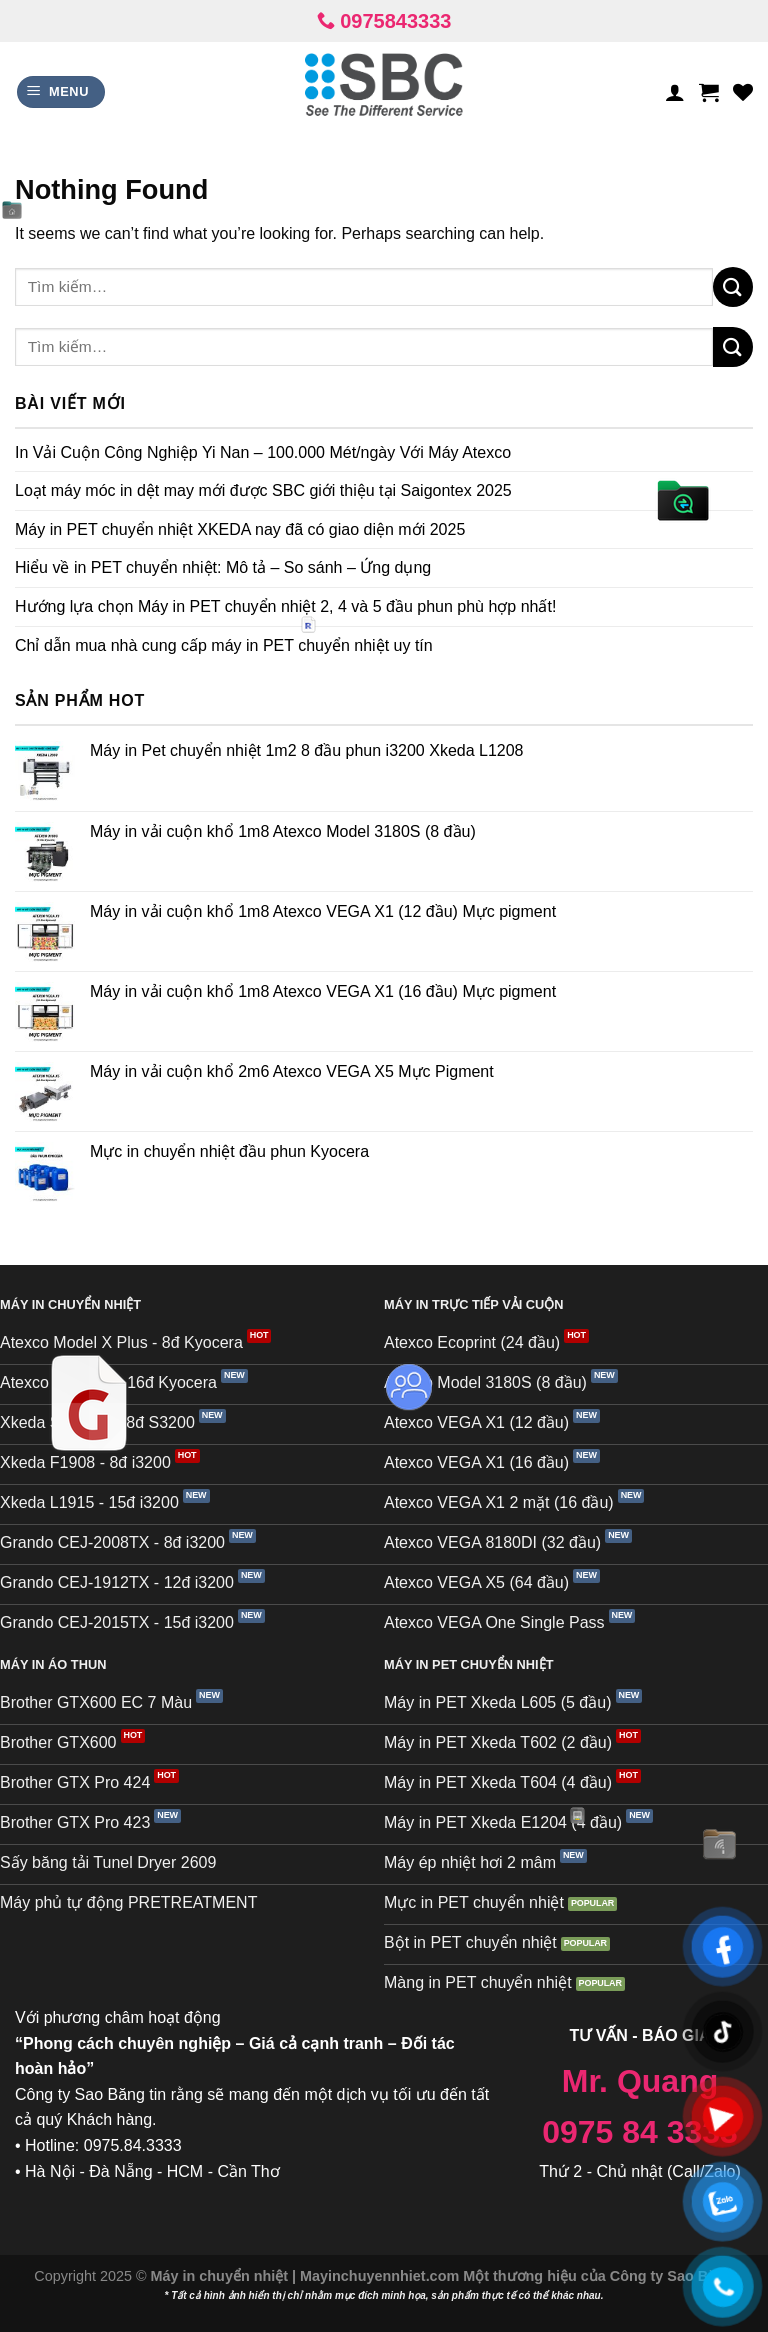 This screenshot has width=768, height=2332. I want to click on a G-code file for 3D printing or CNC machining, so click(89, 1403).